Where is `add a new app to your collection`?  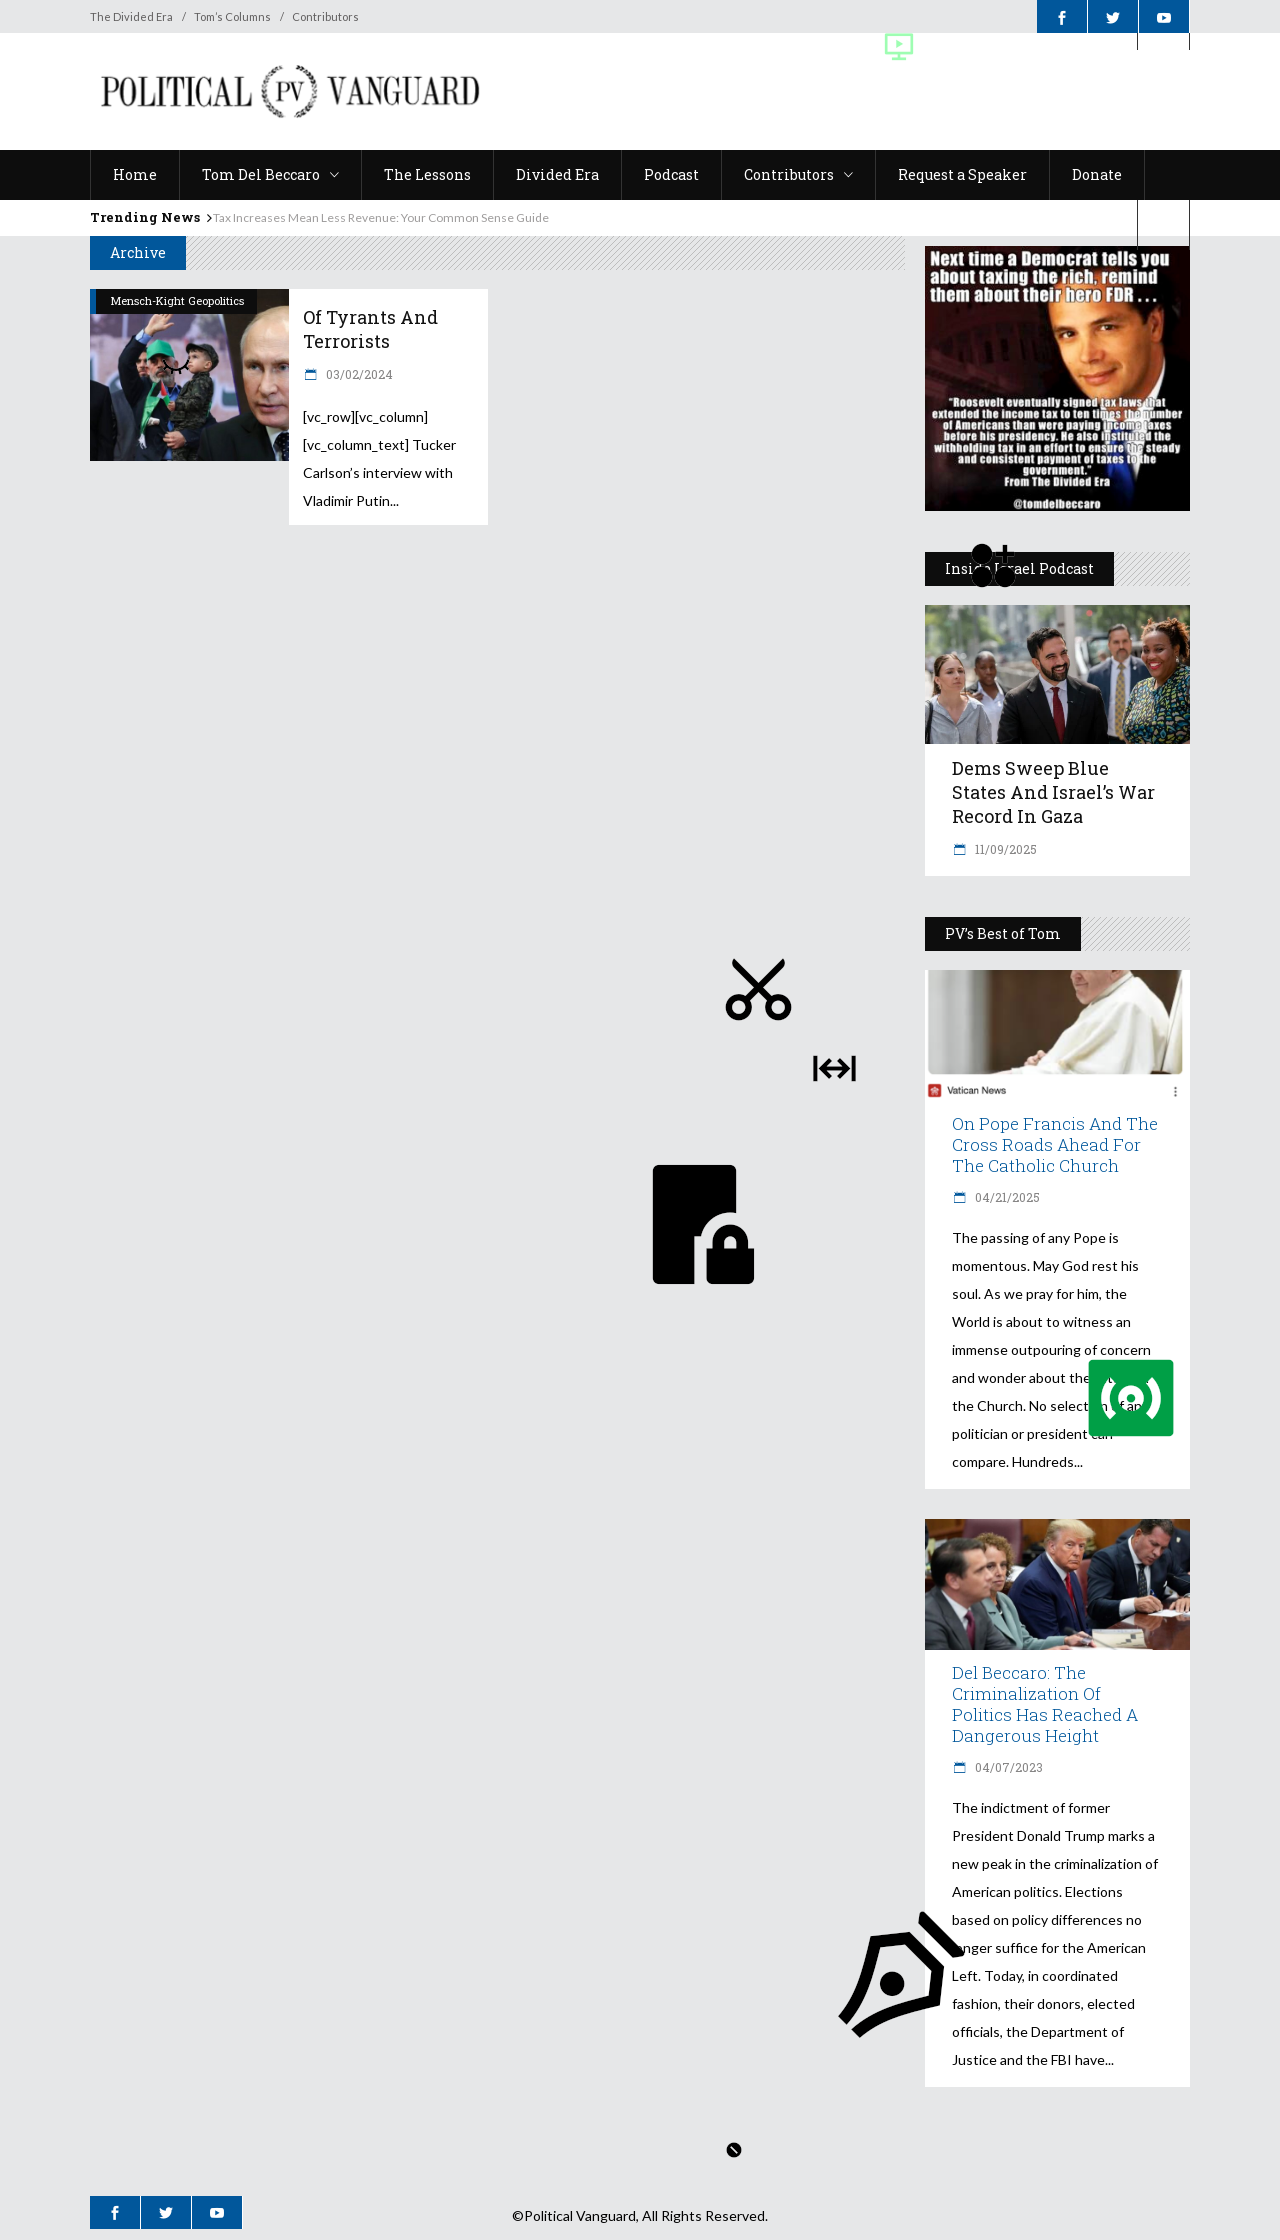
add a new app to your collection is located at coordinates (993, 565).